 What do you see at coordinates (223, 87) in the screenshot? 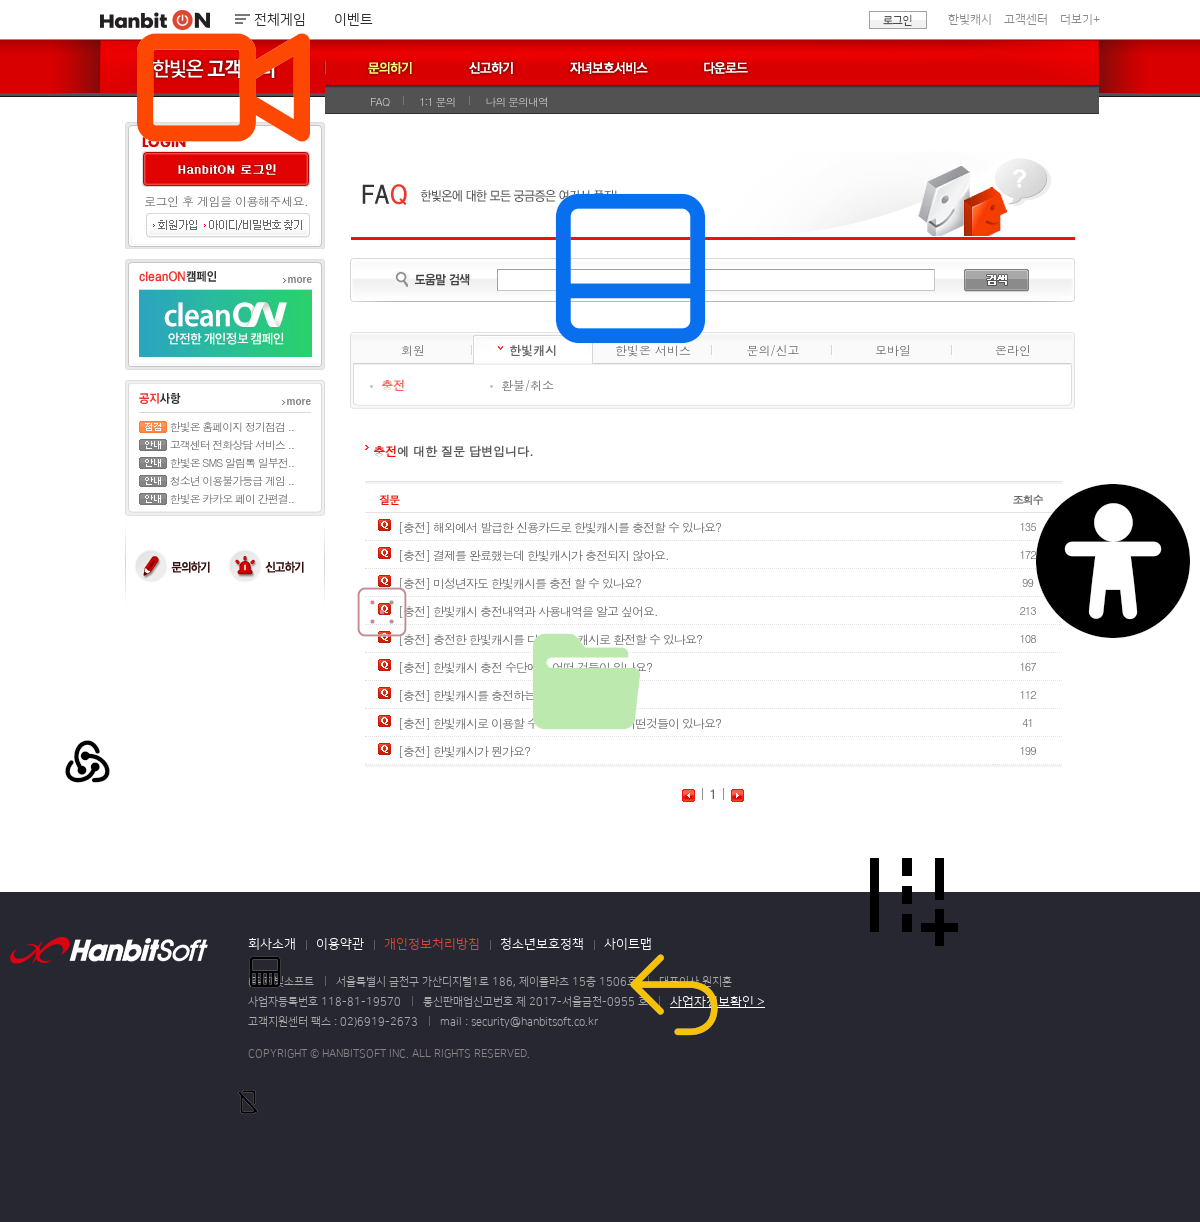
I see `start a video call` at bounding box center [223, 87].